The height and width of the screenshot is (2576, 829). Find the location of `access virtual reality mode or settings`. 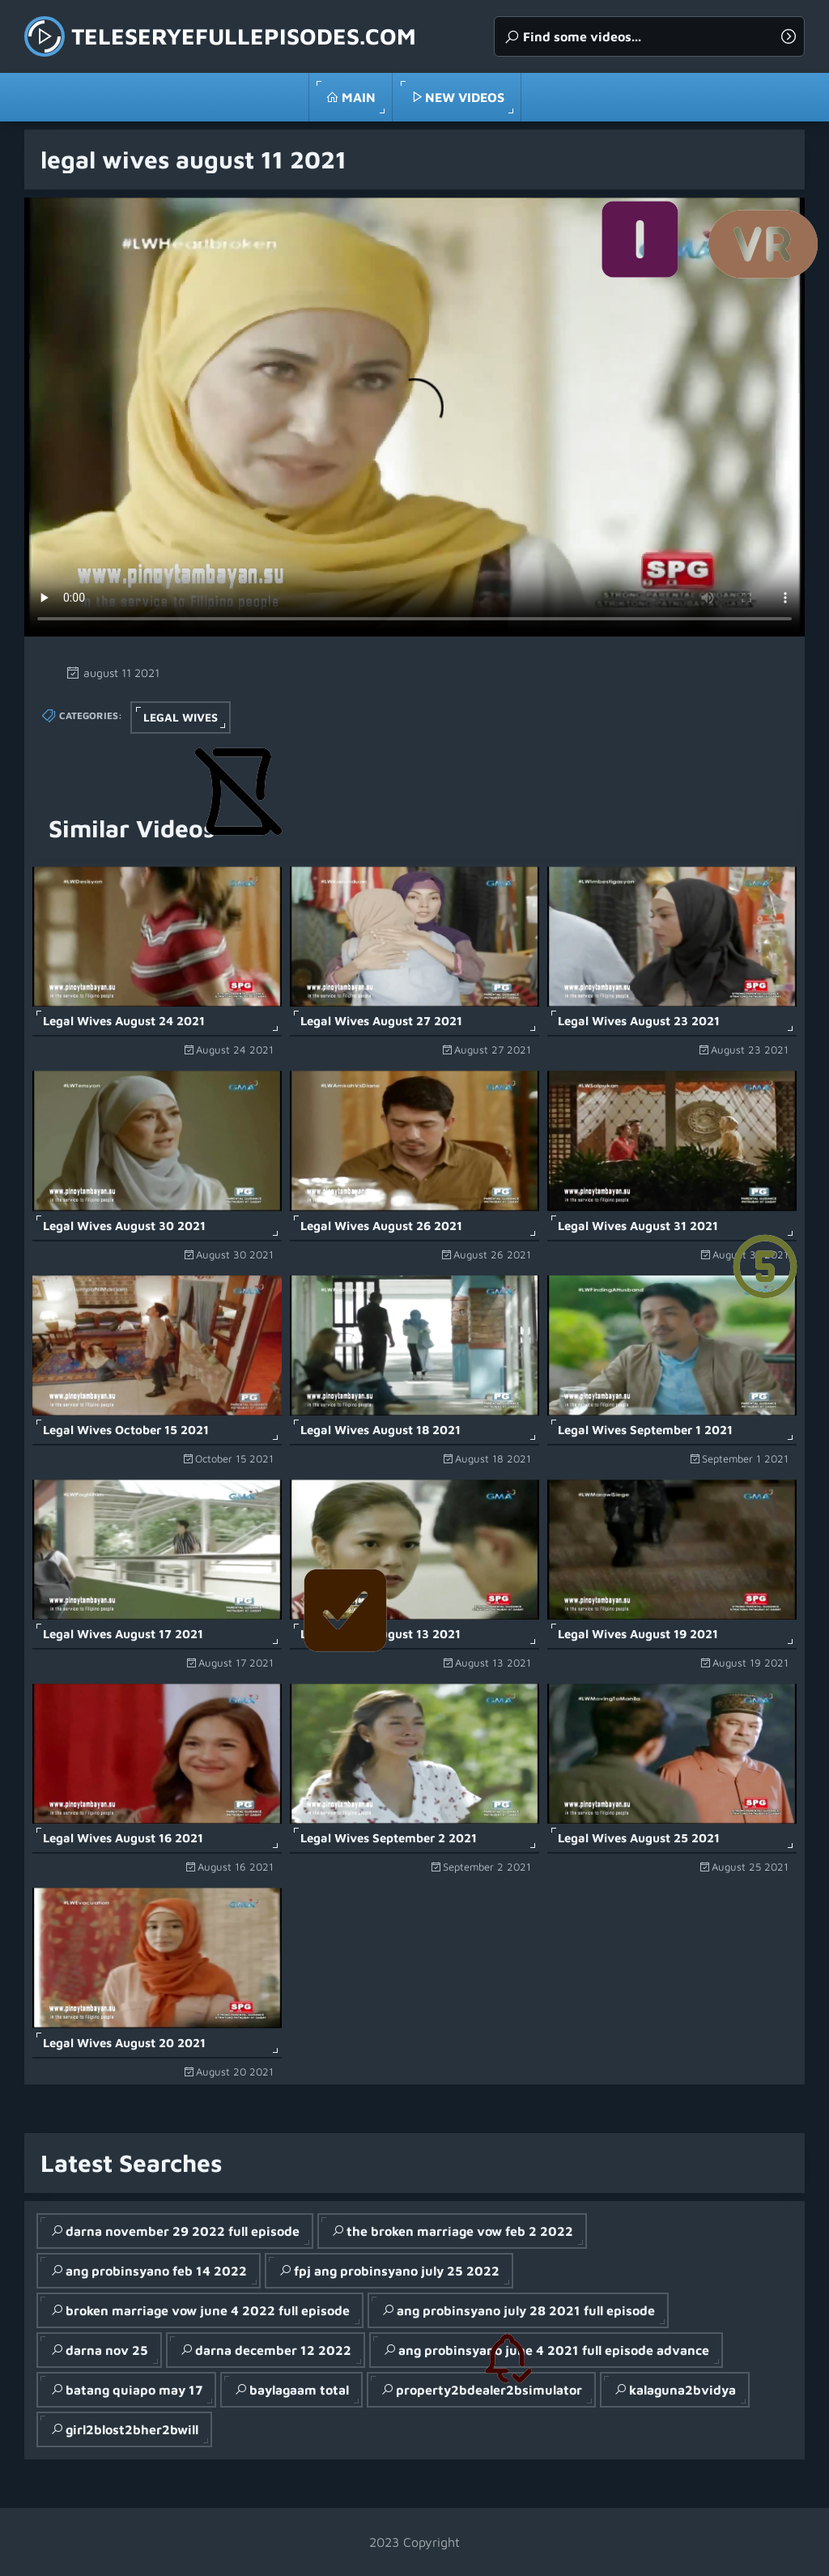

access virtual reality mode or settings is located at coordinates (763, 244).